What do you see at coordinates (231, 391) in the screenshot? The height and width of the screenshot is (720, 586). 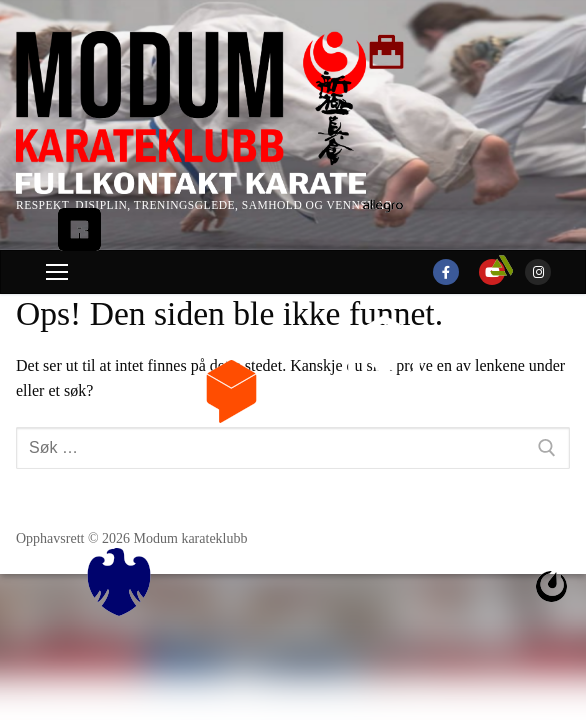 I see `access Google Dialogflow conversational AI platform` at bounding box center [231, 391].